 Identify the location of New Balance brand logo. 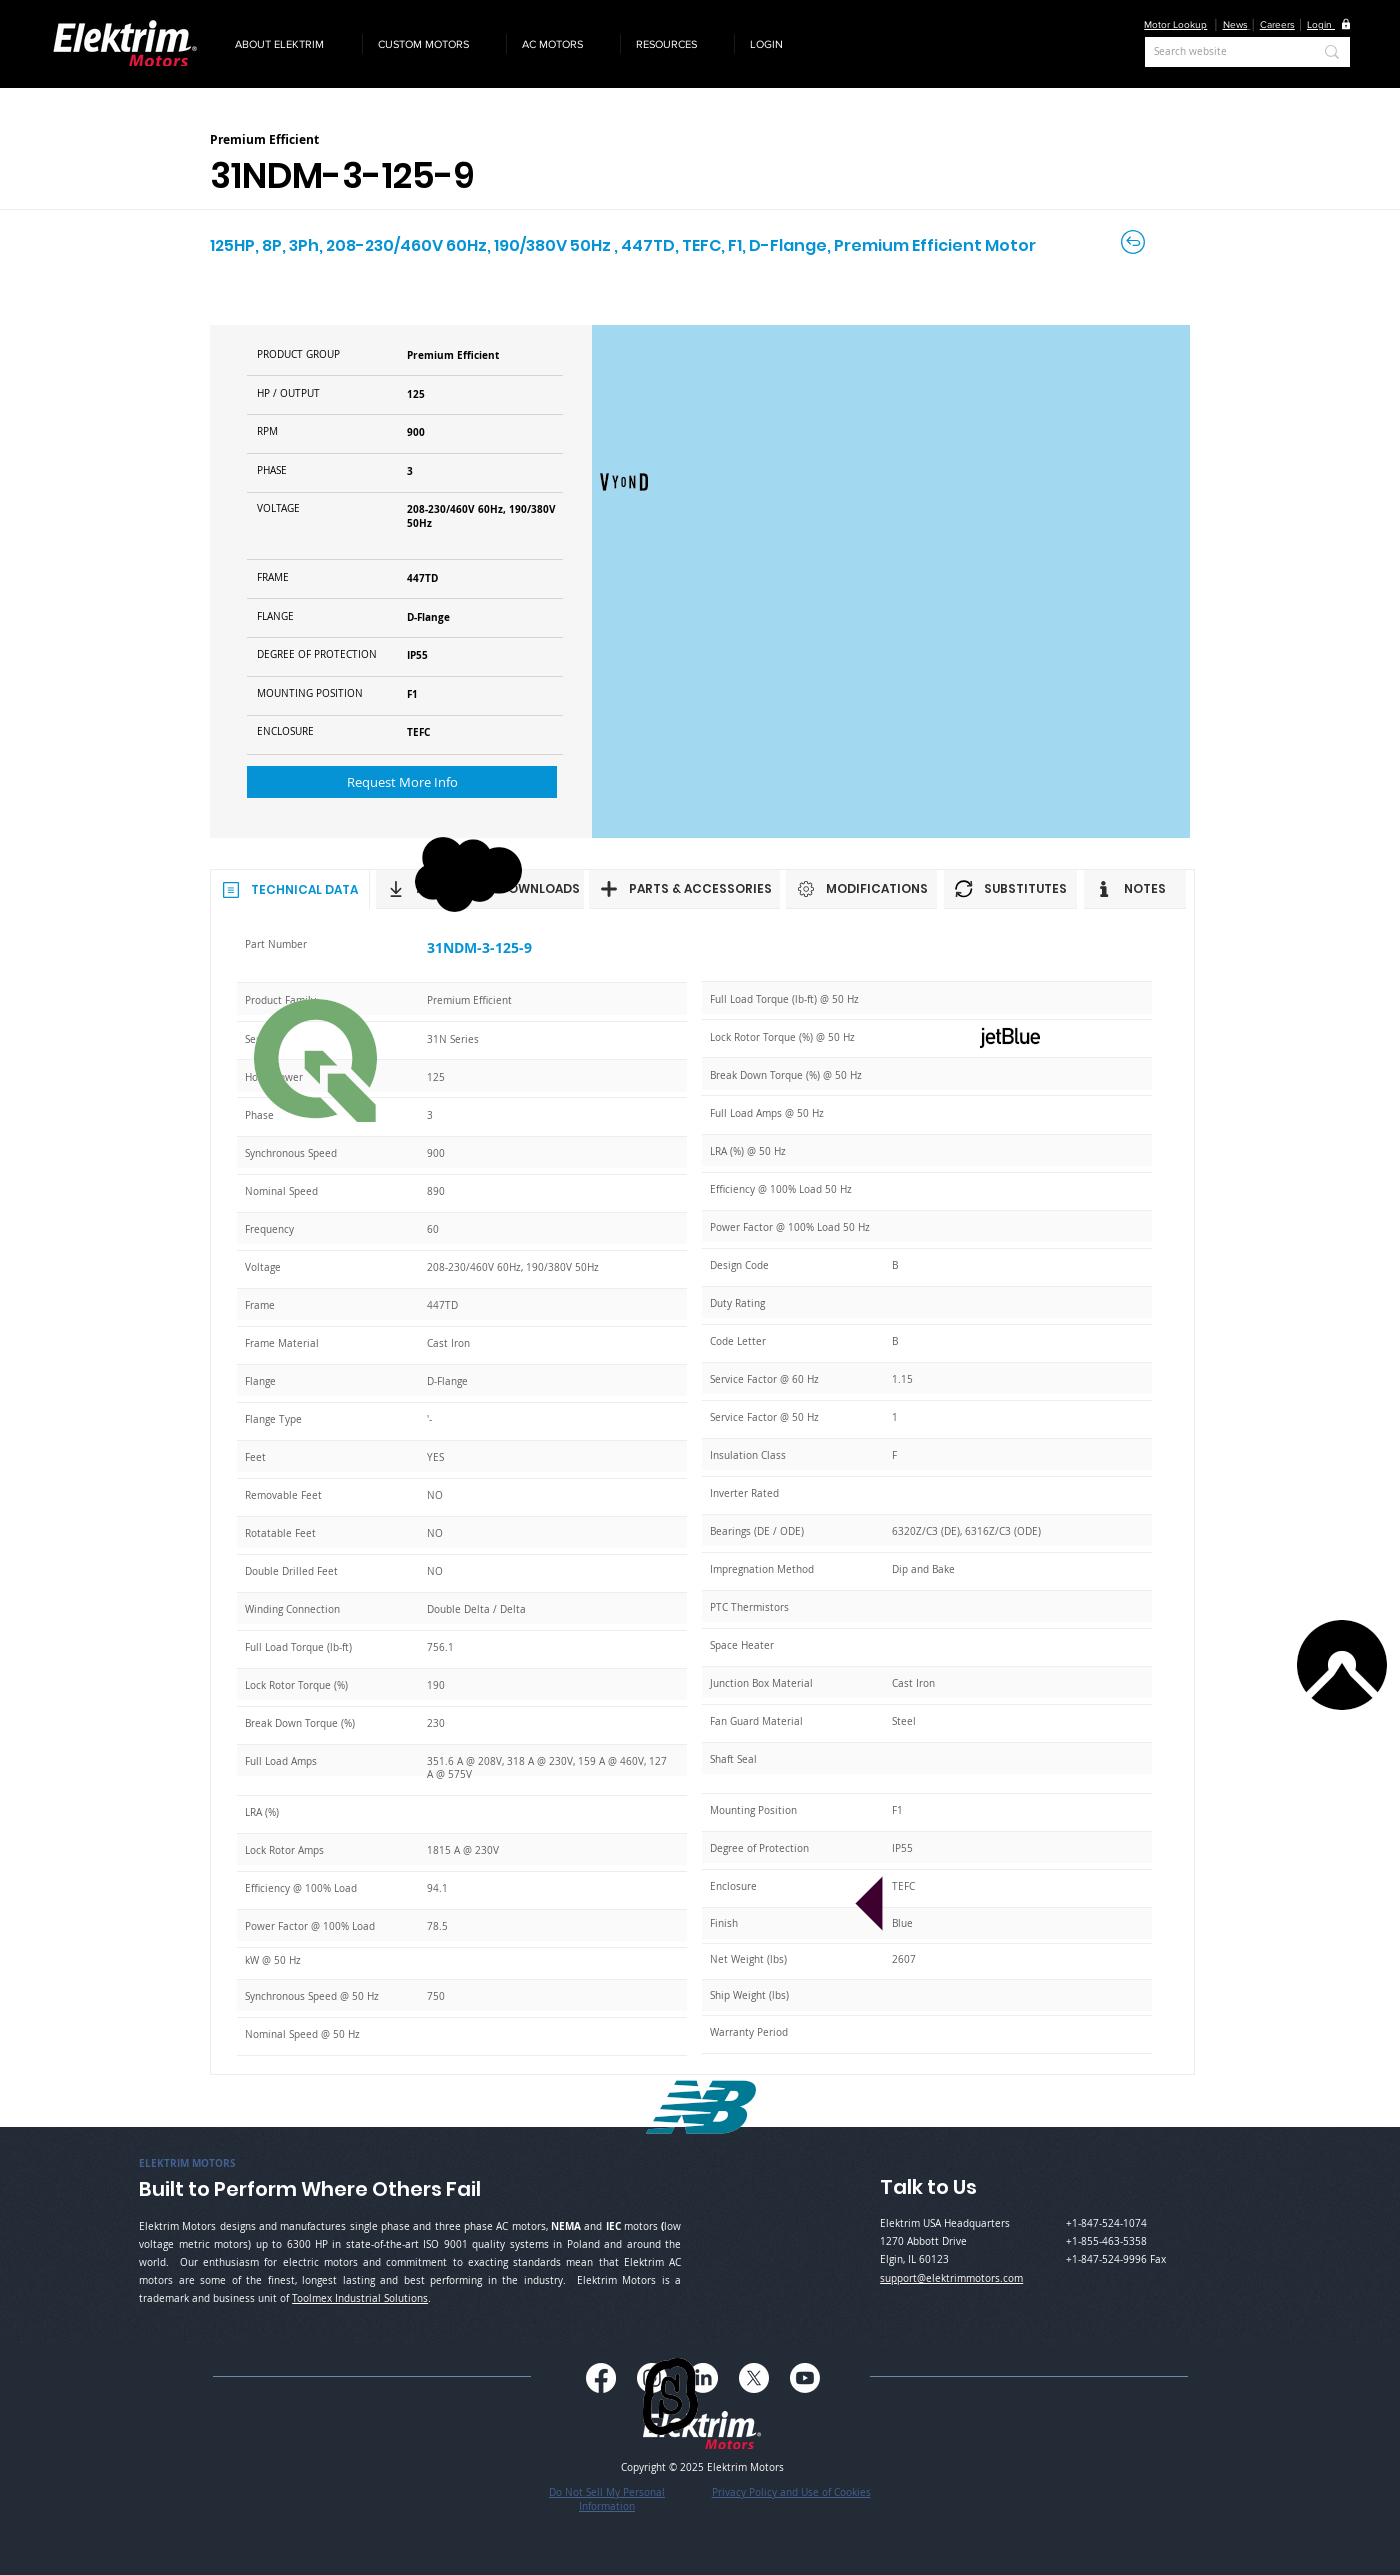
(701, 2107).